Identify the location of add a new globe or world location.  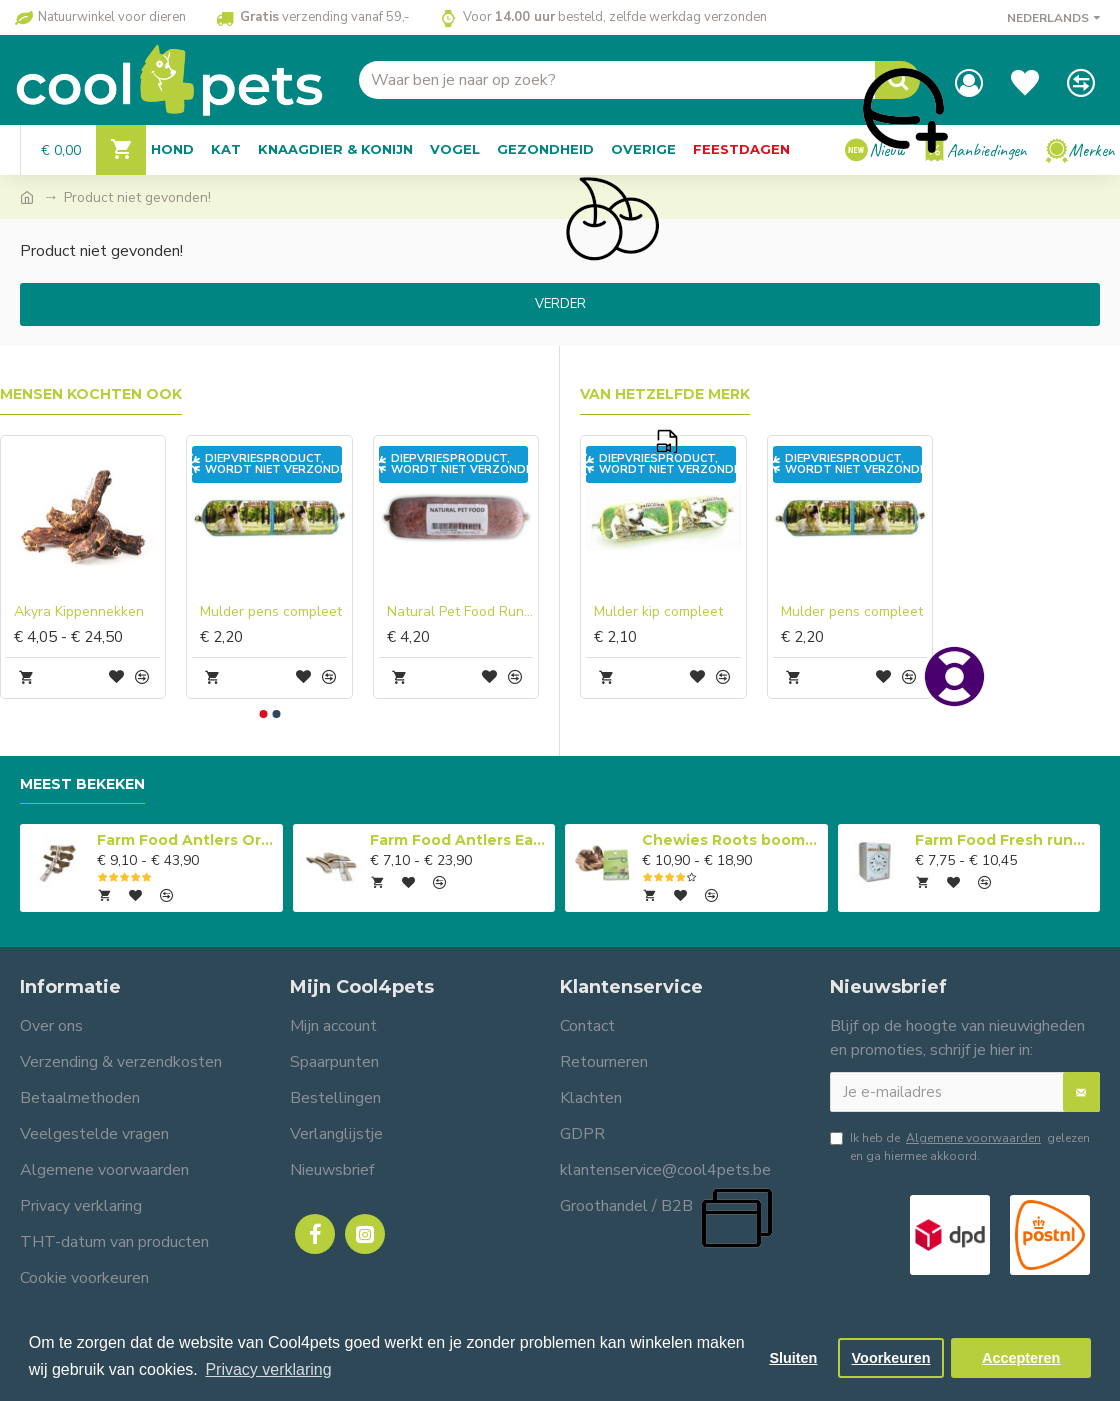
(903, 108).